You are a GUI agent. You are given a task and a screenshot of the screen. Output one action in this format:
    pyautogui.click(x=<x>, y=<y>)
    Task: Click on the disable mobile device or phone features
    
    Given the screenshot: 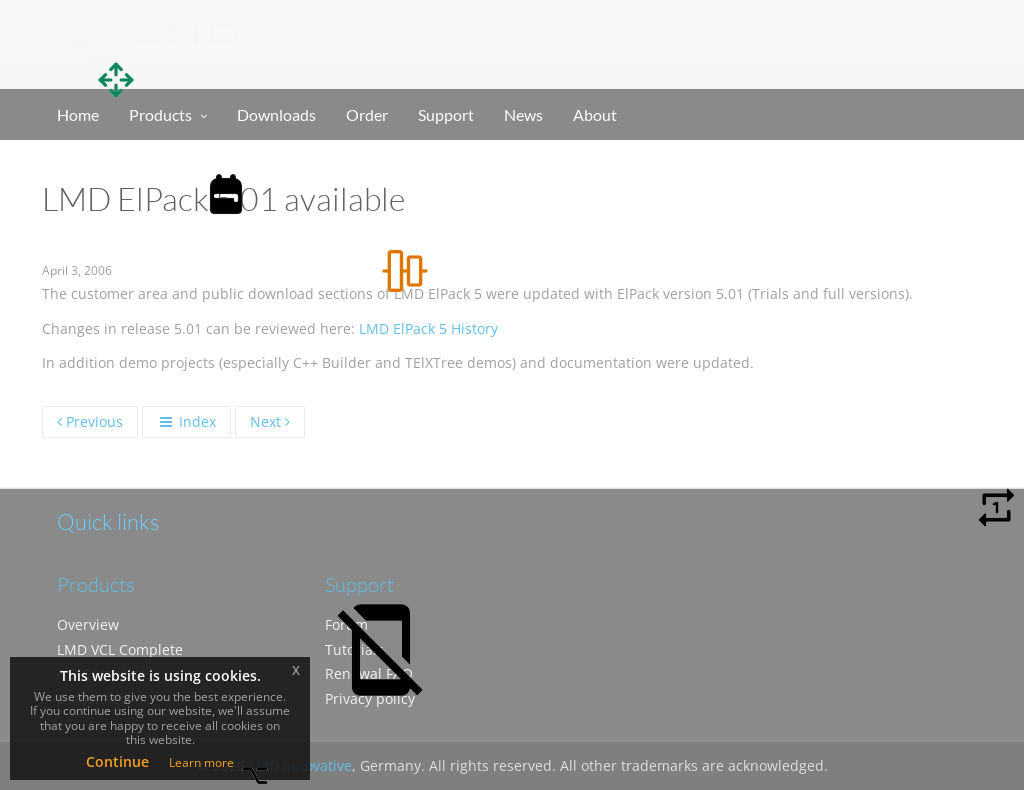 What is the action you would take?
    pyautogui.click(x=381, y=650)
    